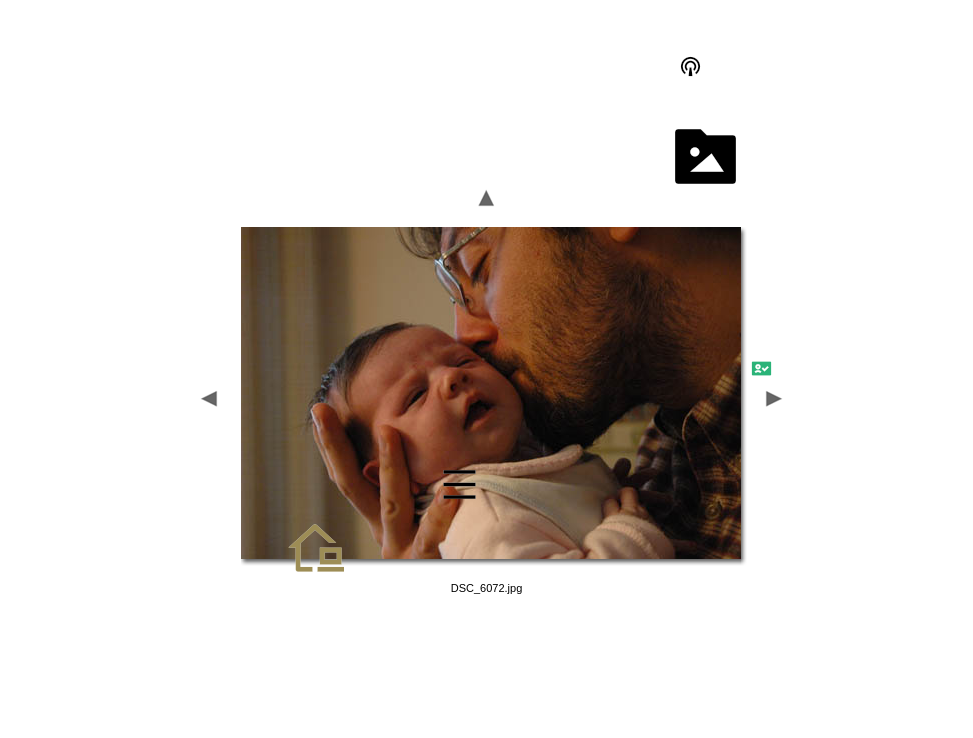  I want to click on access home office or remote work settings, so click(315, 550).